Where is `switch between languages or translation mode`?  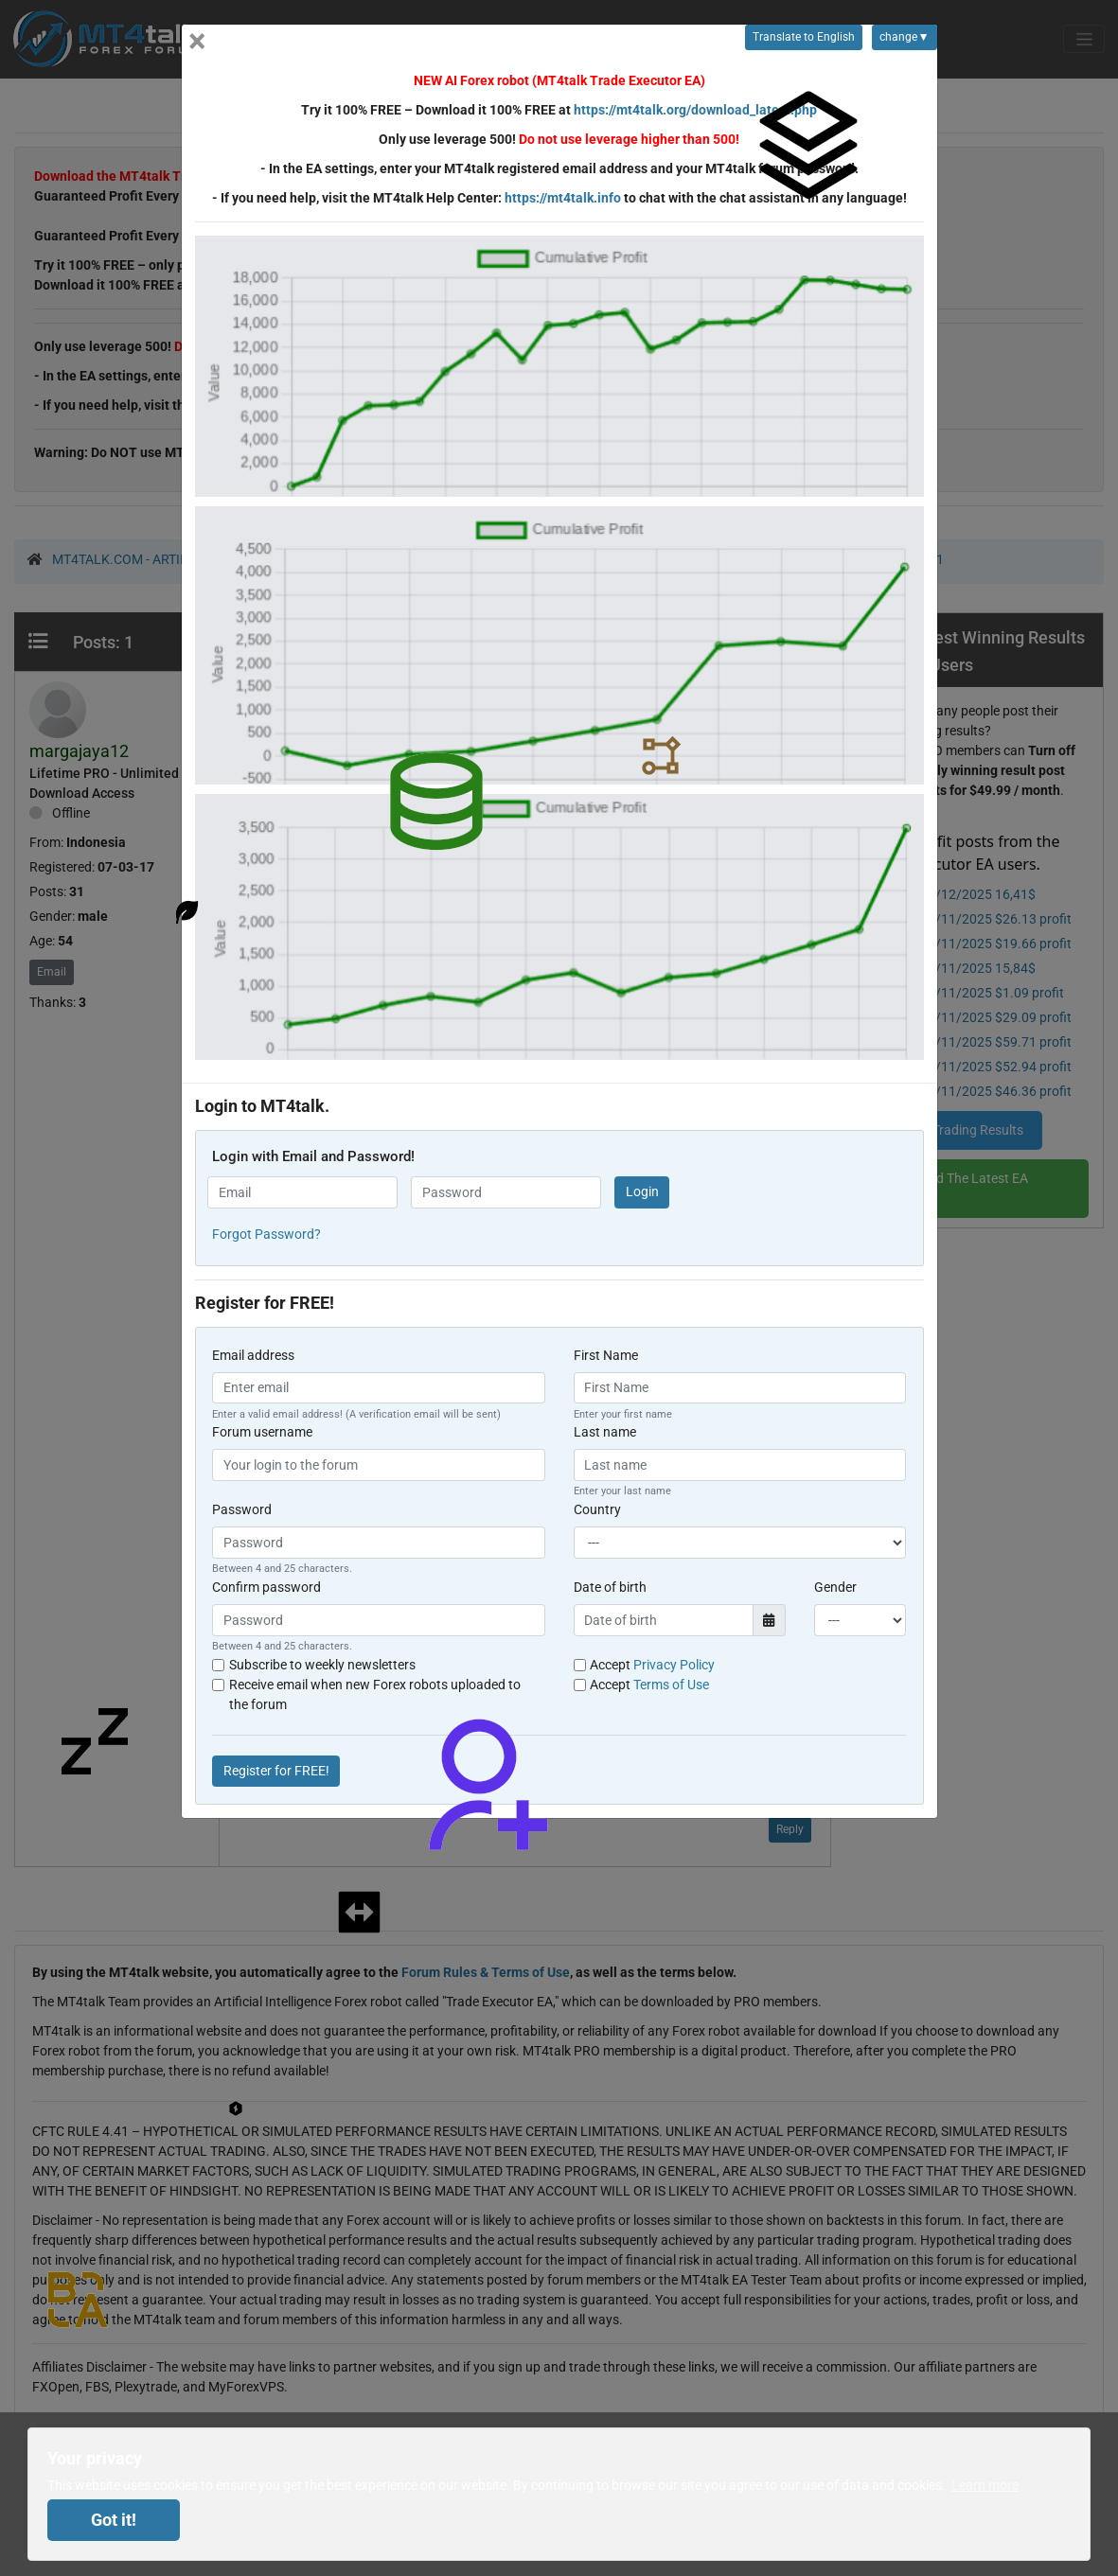 switch between languages or translation mode is located at coordinates (76, 2300).